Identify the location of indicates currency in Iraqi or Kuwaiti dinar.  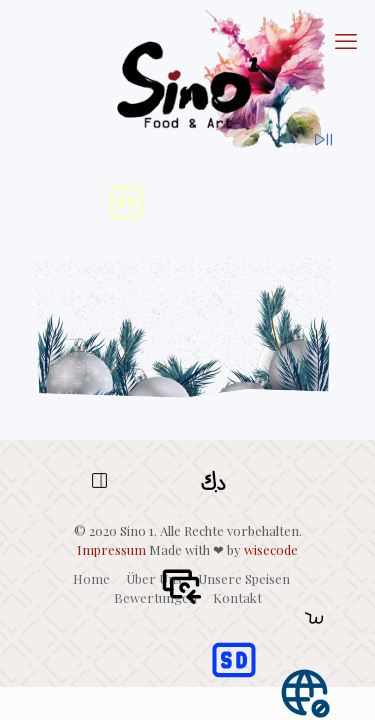
(213, 481).